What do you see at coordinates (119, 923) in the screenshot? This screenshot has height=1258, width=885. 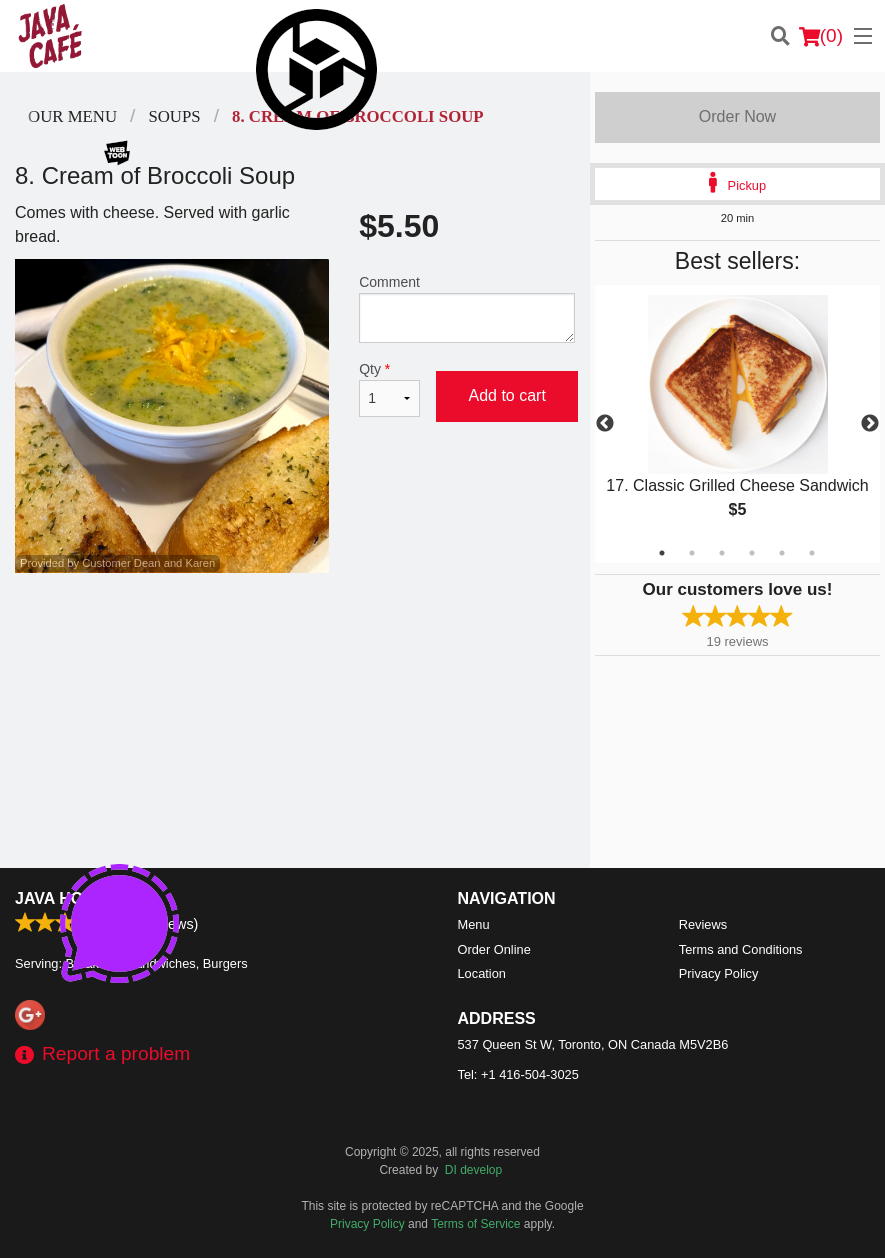 I see `open signal messenger` at bounding box center [119, 923].